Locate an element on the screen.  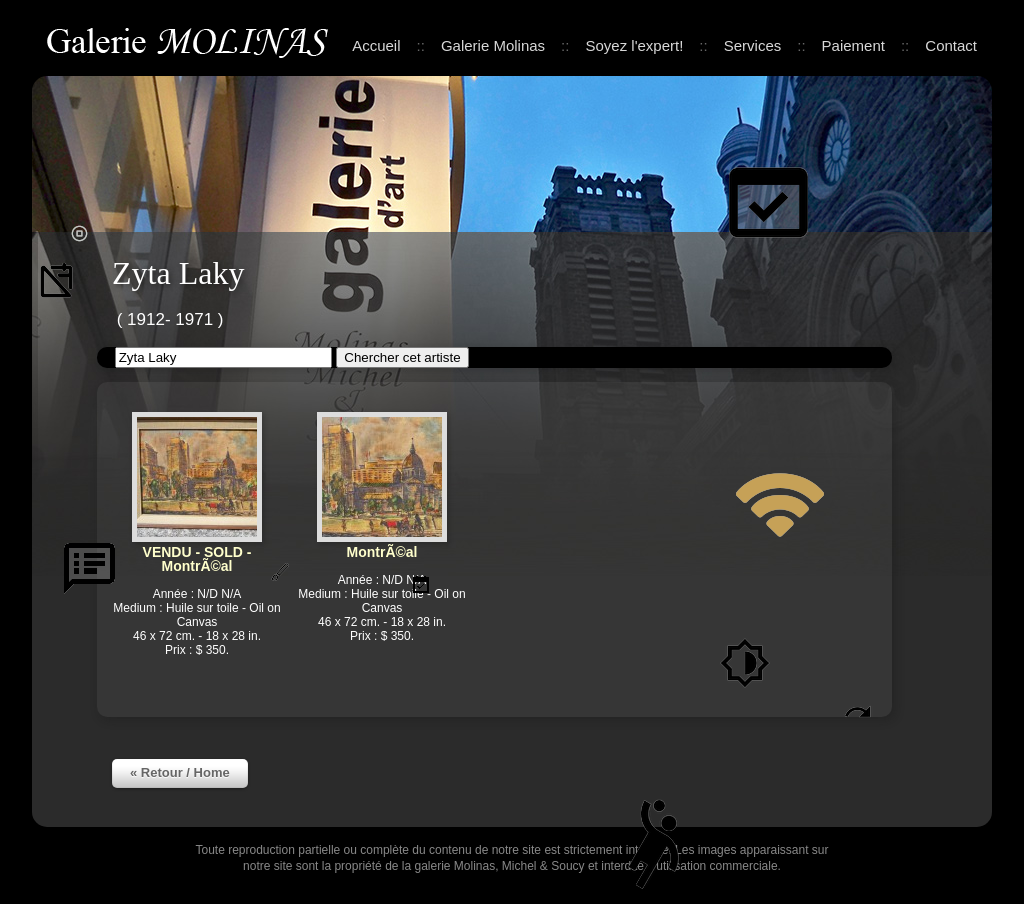
redo the last undone action is located at coordinates (858, 712).